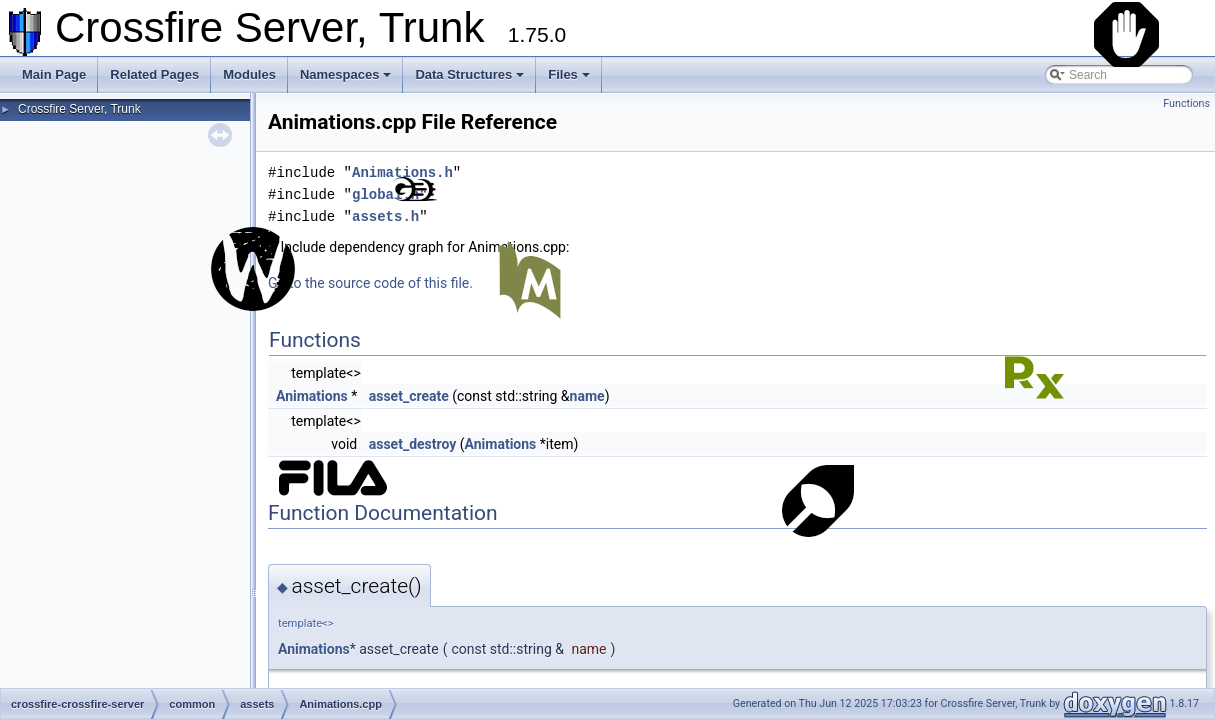  I want to click on adblock browser extension logo, so click(1126, 34).